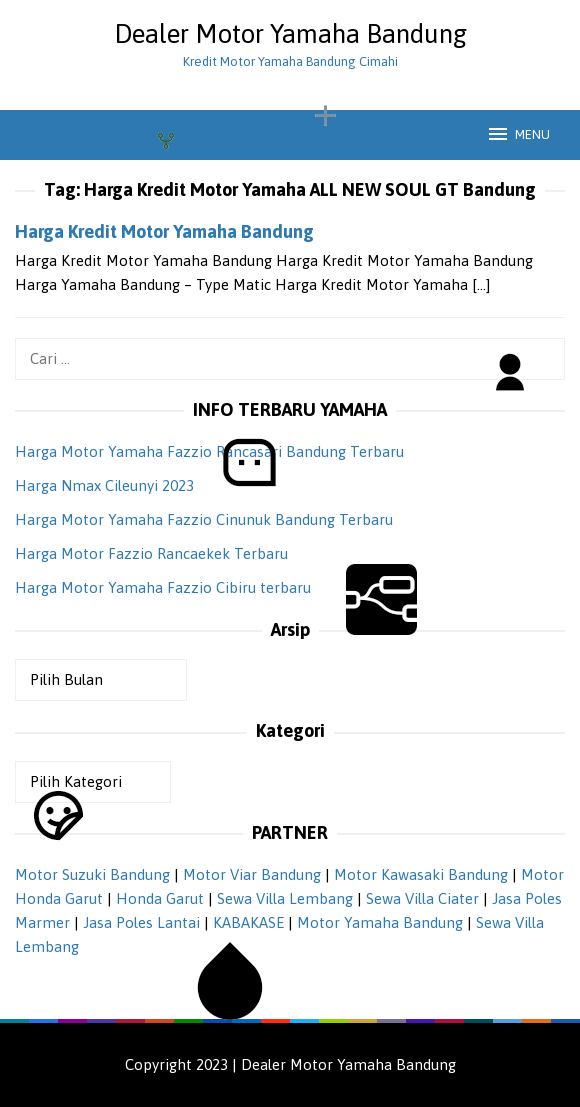  I want to click on fork a repository, so click(166, 141).